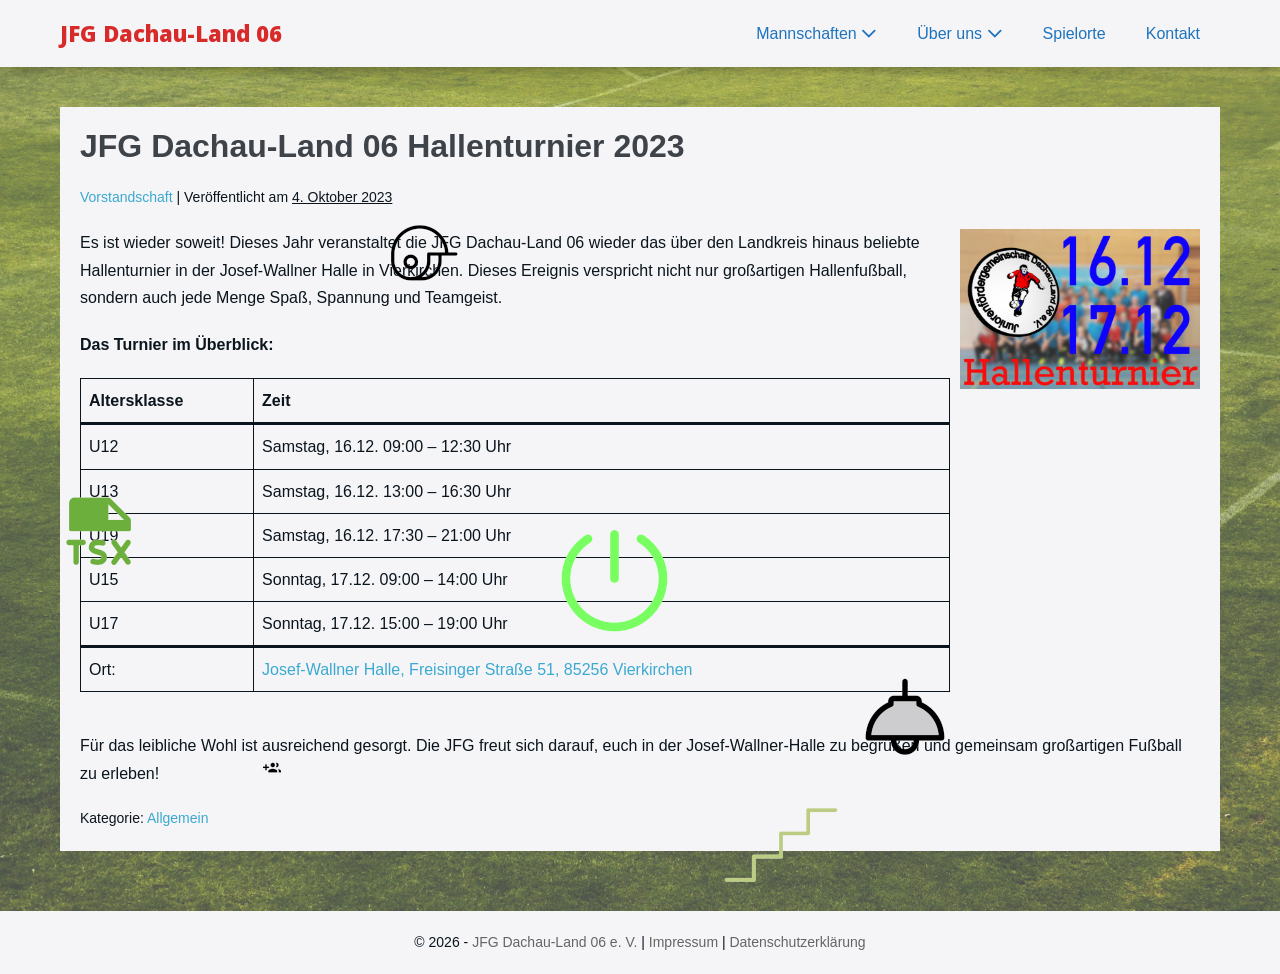  Describe the element at coordinates (422, 254) in the screenshot. I see `access baseball or sports-related content` at that location.